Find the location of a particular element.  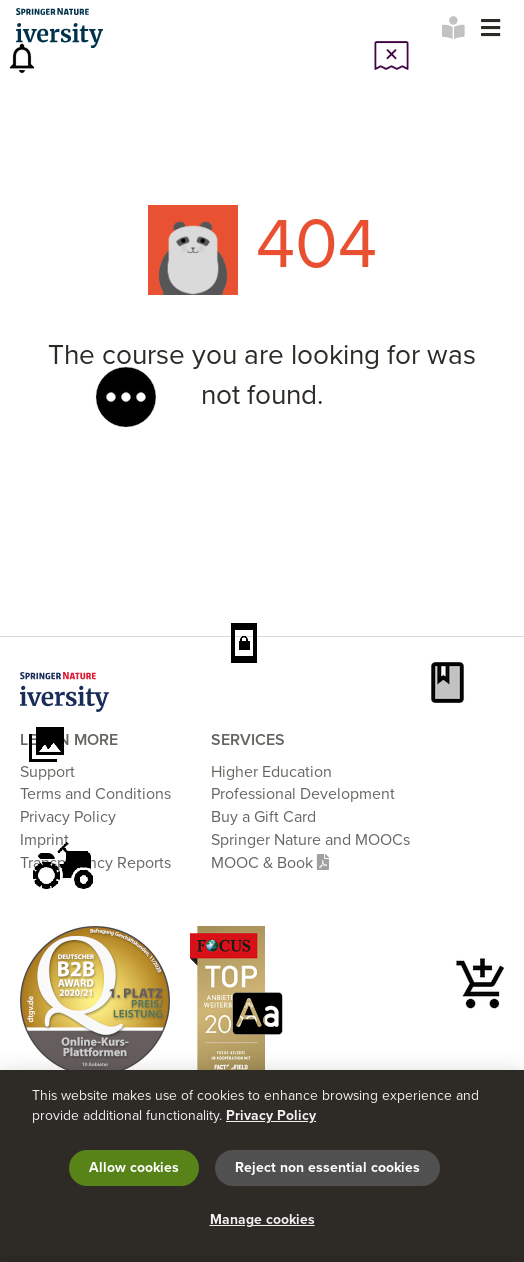

view your notifications is located at coordinates (22, 58).